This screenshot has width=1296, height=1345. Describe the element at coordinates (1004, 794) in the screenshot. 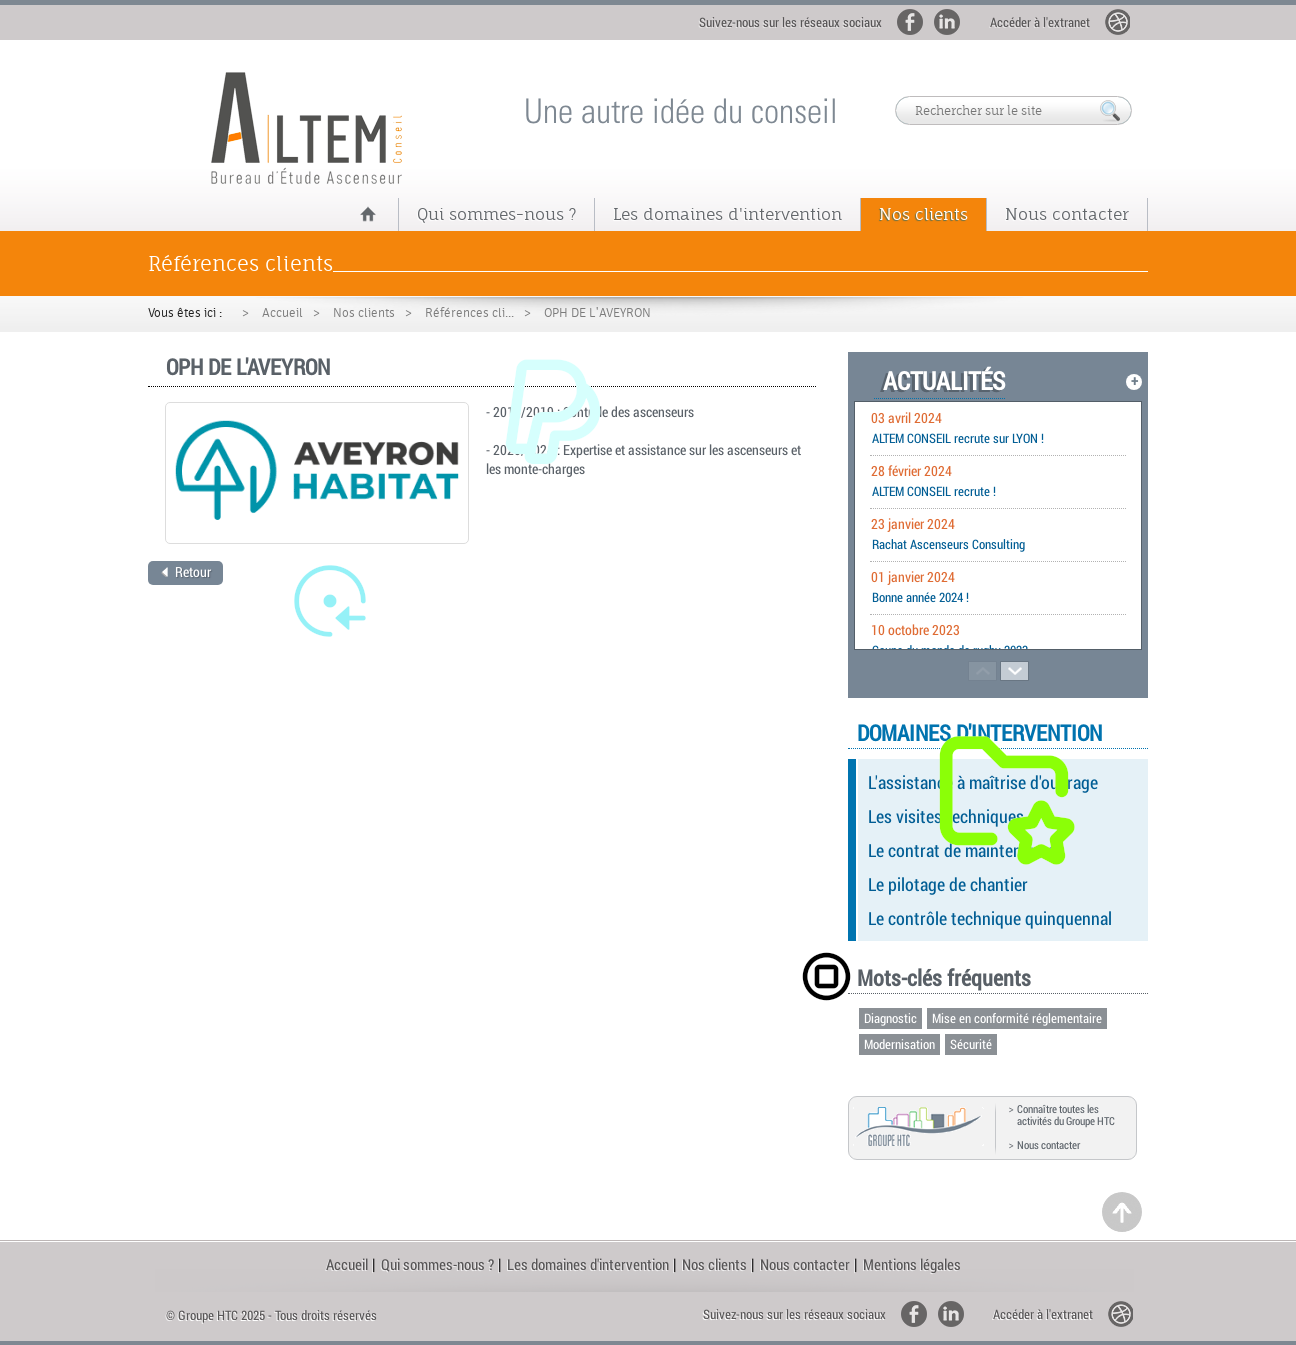

I see `access your favorite or starred folder` at that location.